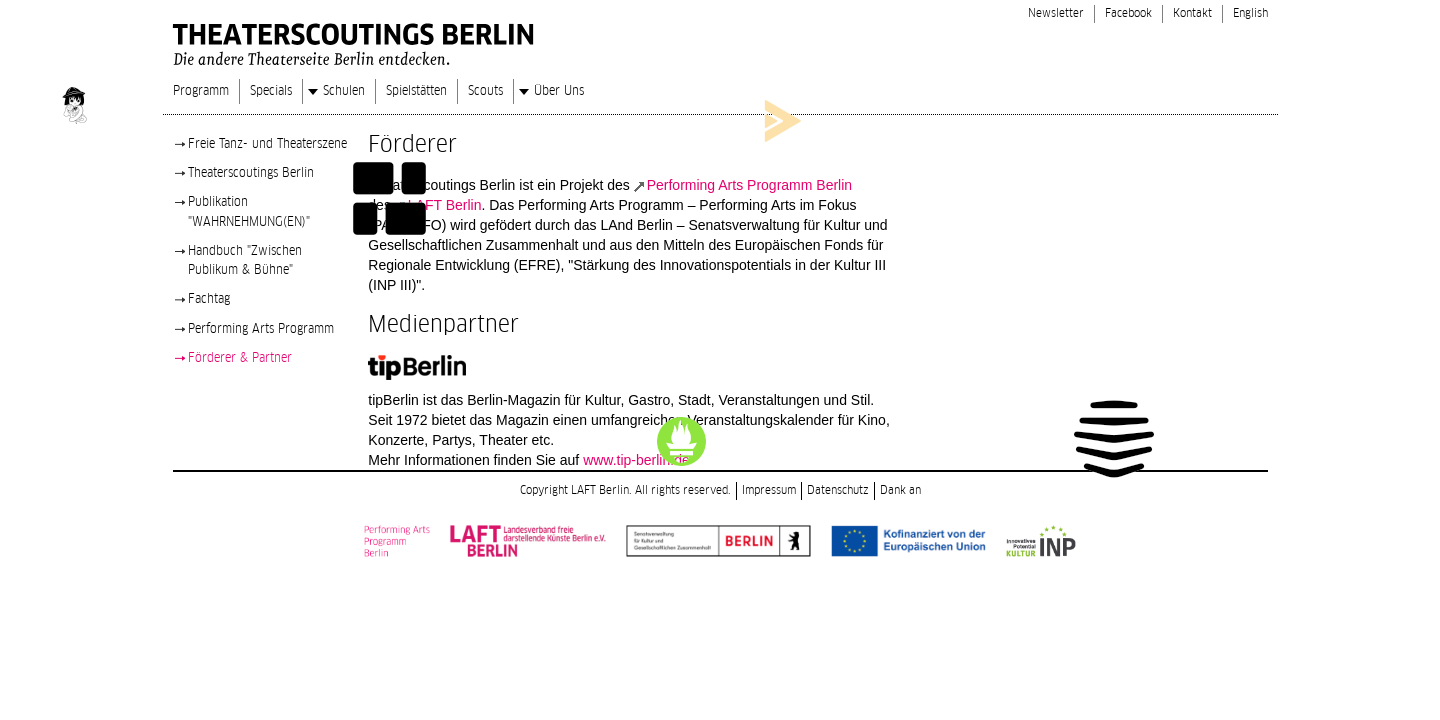 This screenshot has width=1440, height=720. I want to click on access the dashboard or control panel, so click(389, 198).